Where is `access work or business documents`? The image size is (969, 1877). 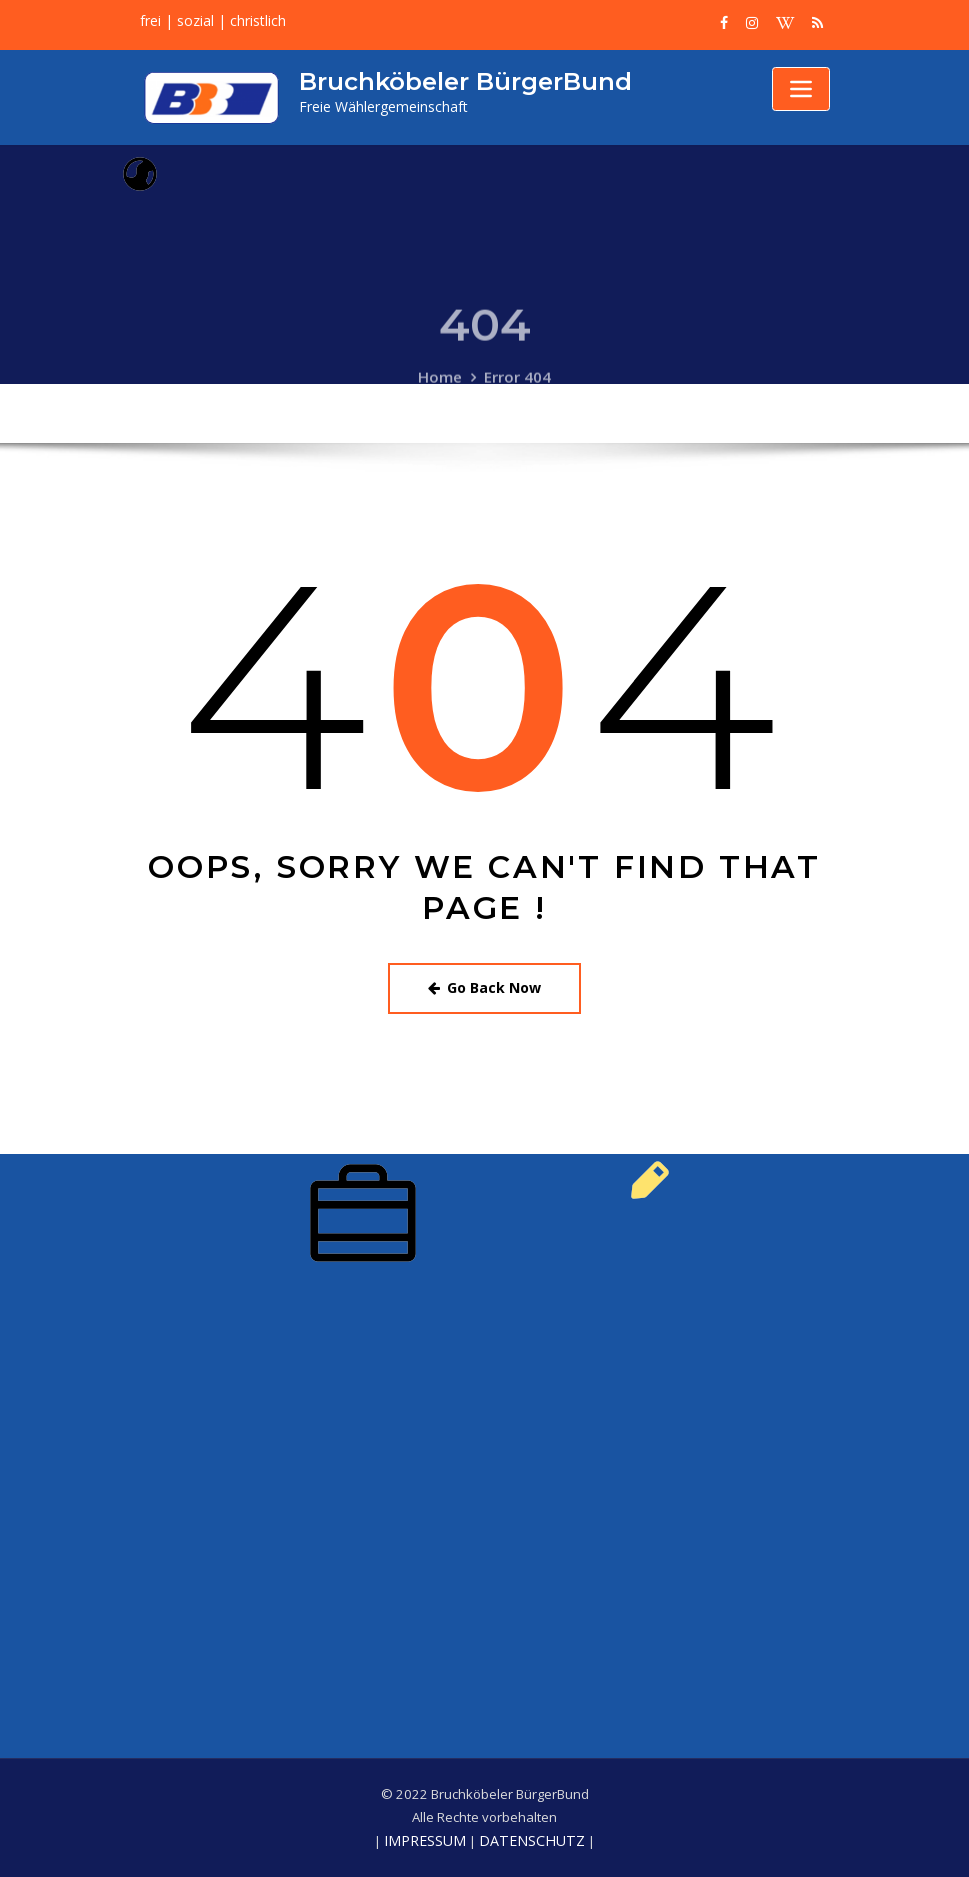 access work or business documents is located at coordinates (363, 1217).